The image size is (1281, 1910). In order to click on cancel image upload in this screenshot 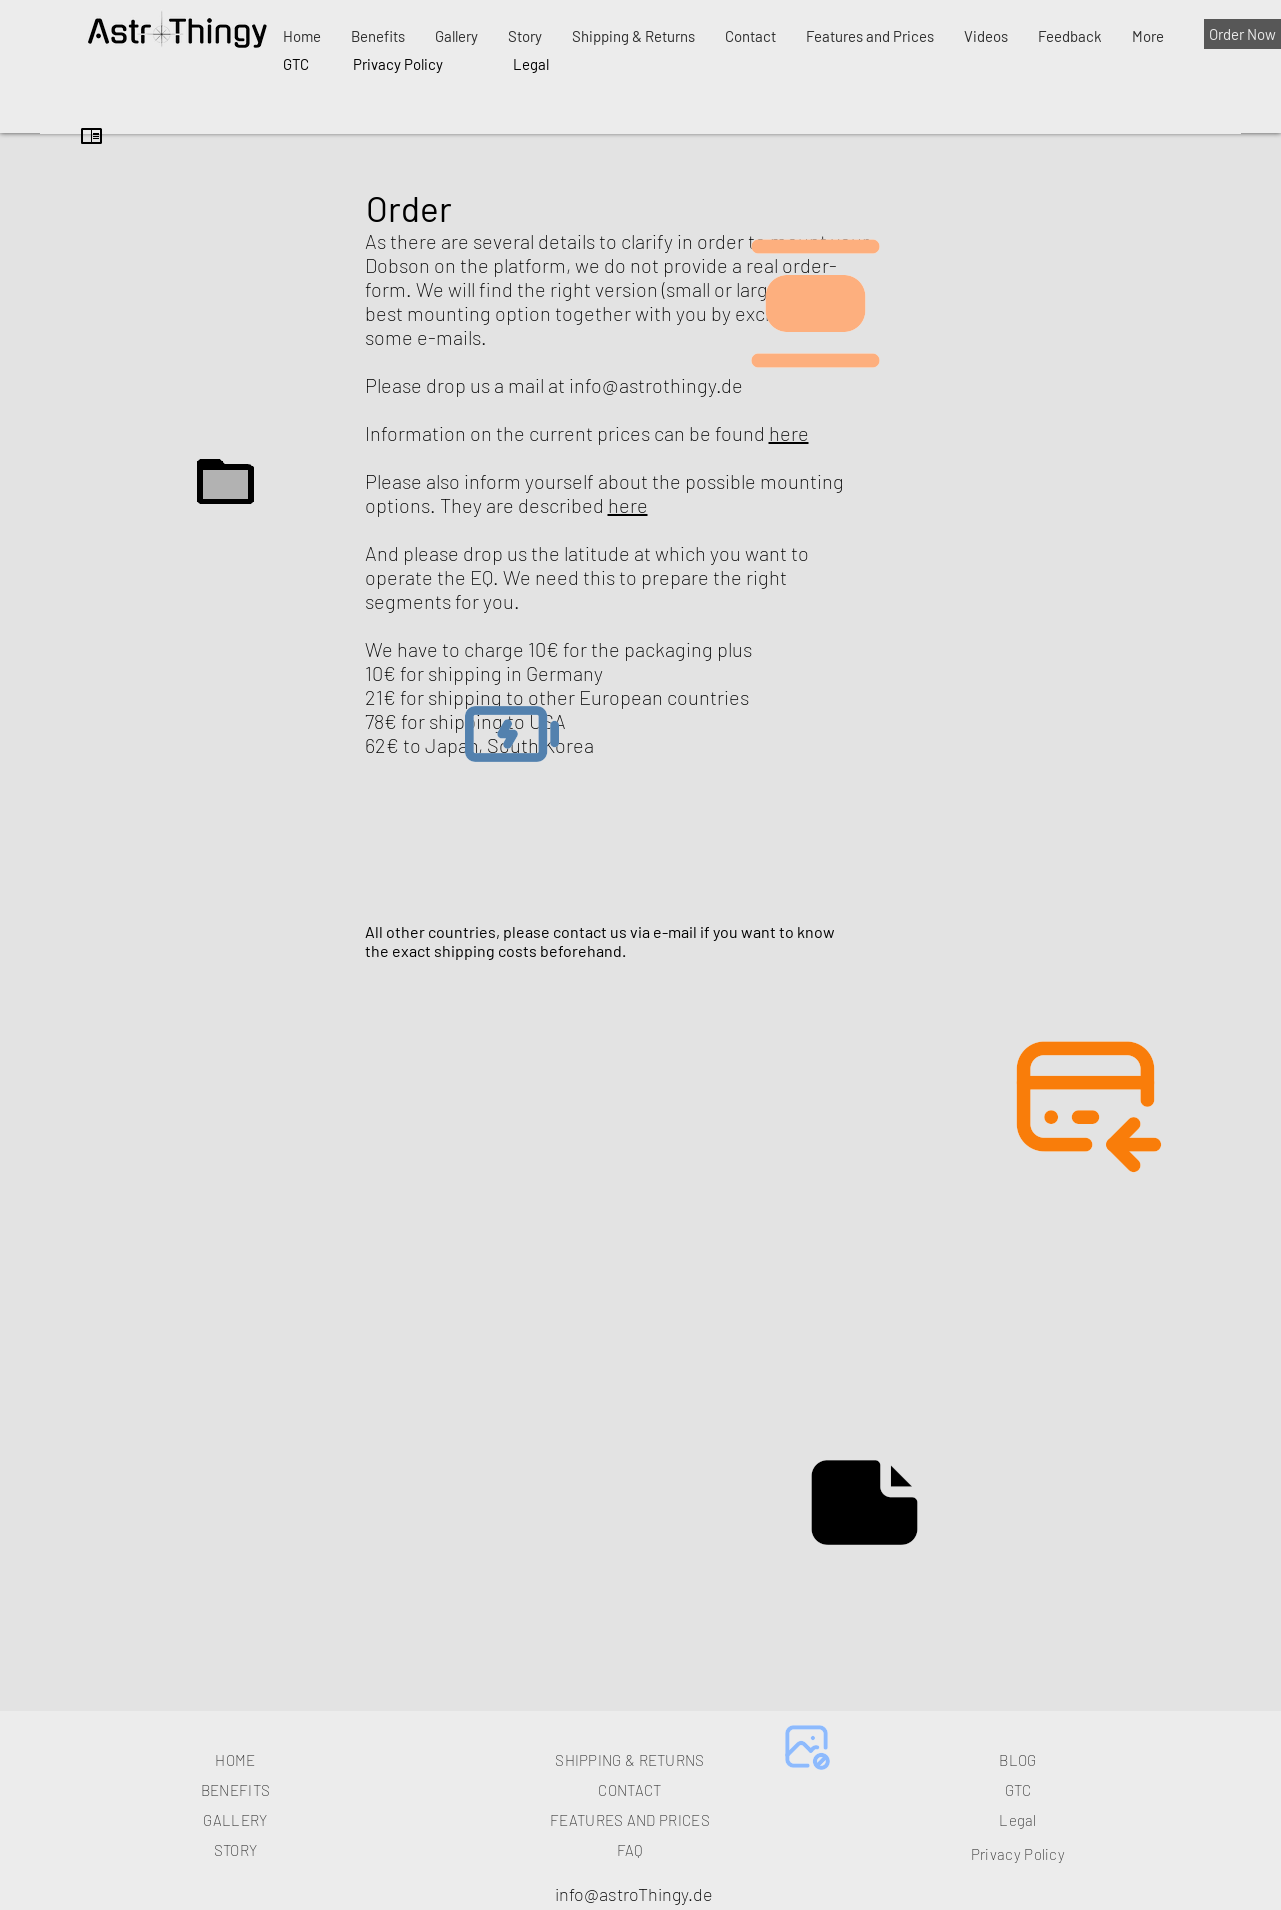, I will do `click(806, 1746)`.